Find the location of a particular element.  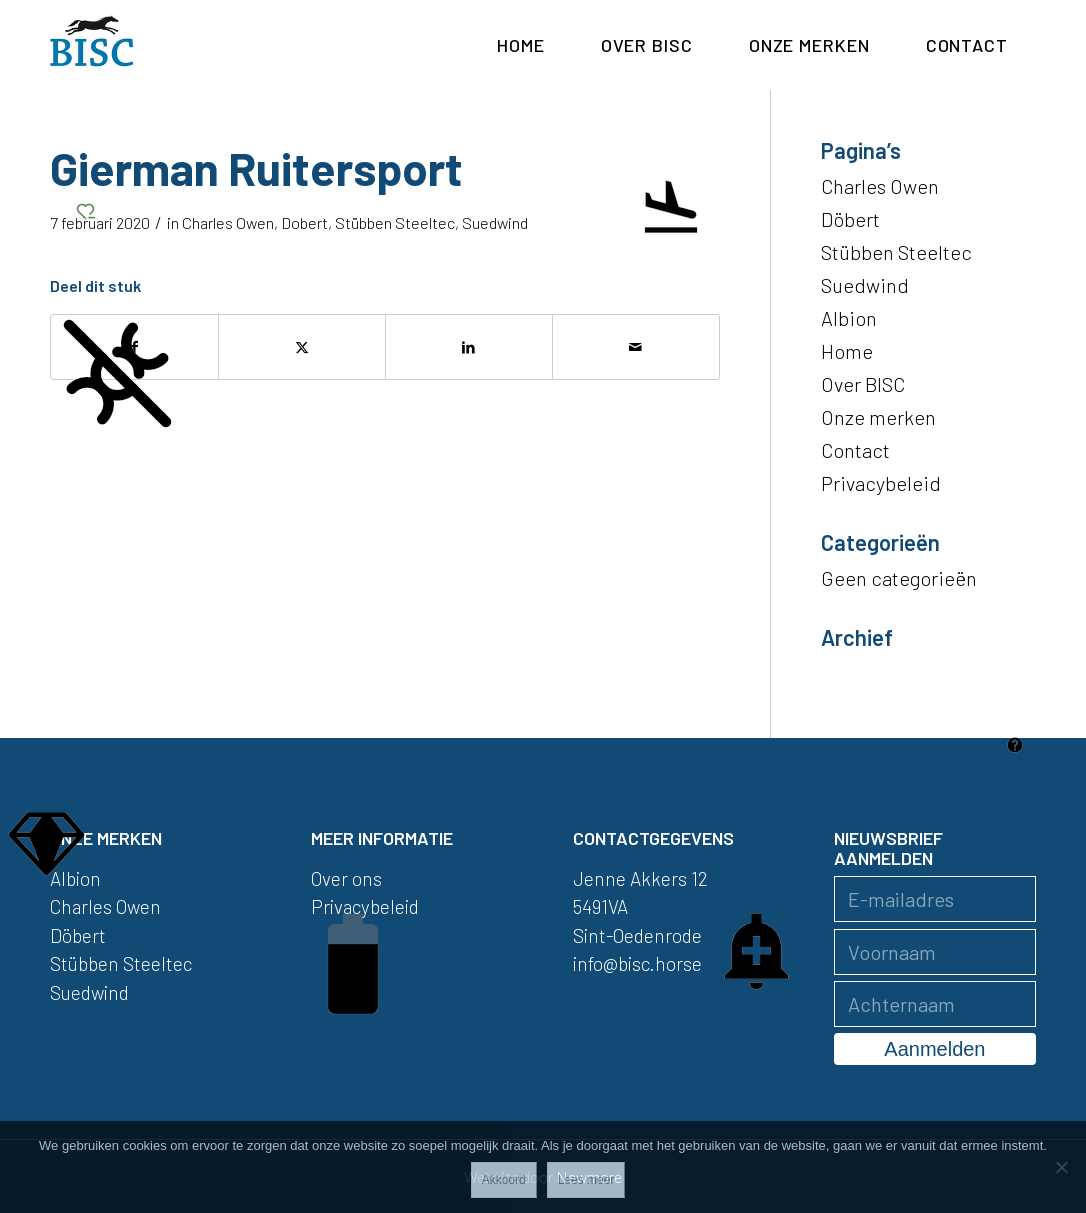

indicates an arriving flight is located at coordinates (671, 208).